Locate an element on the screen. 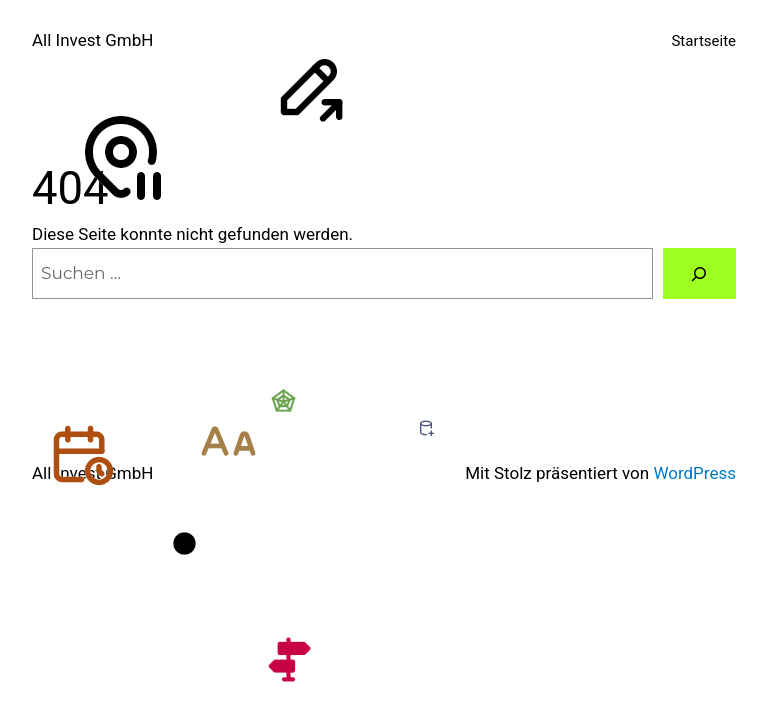  share your edits or annotations is located at coordinates (310, 86).